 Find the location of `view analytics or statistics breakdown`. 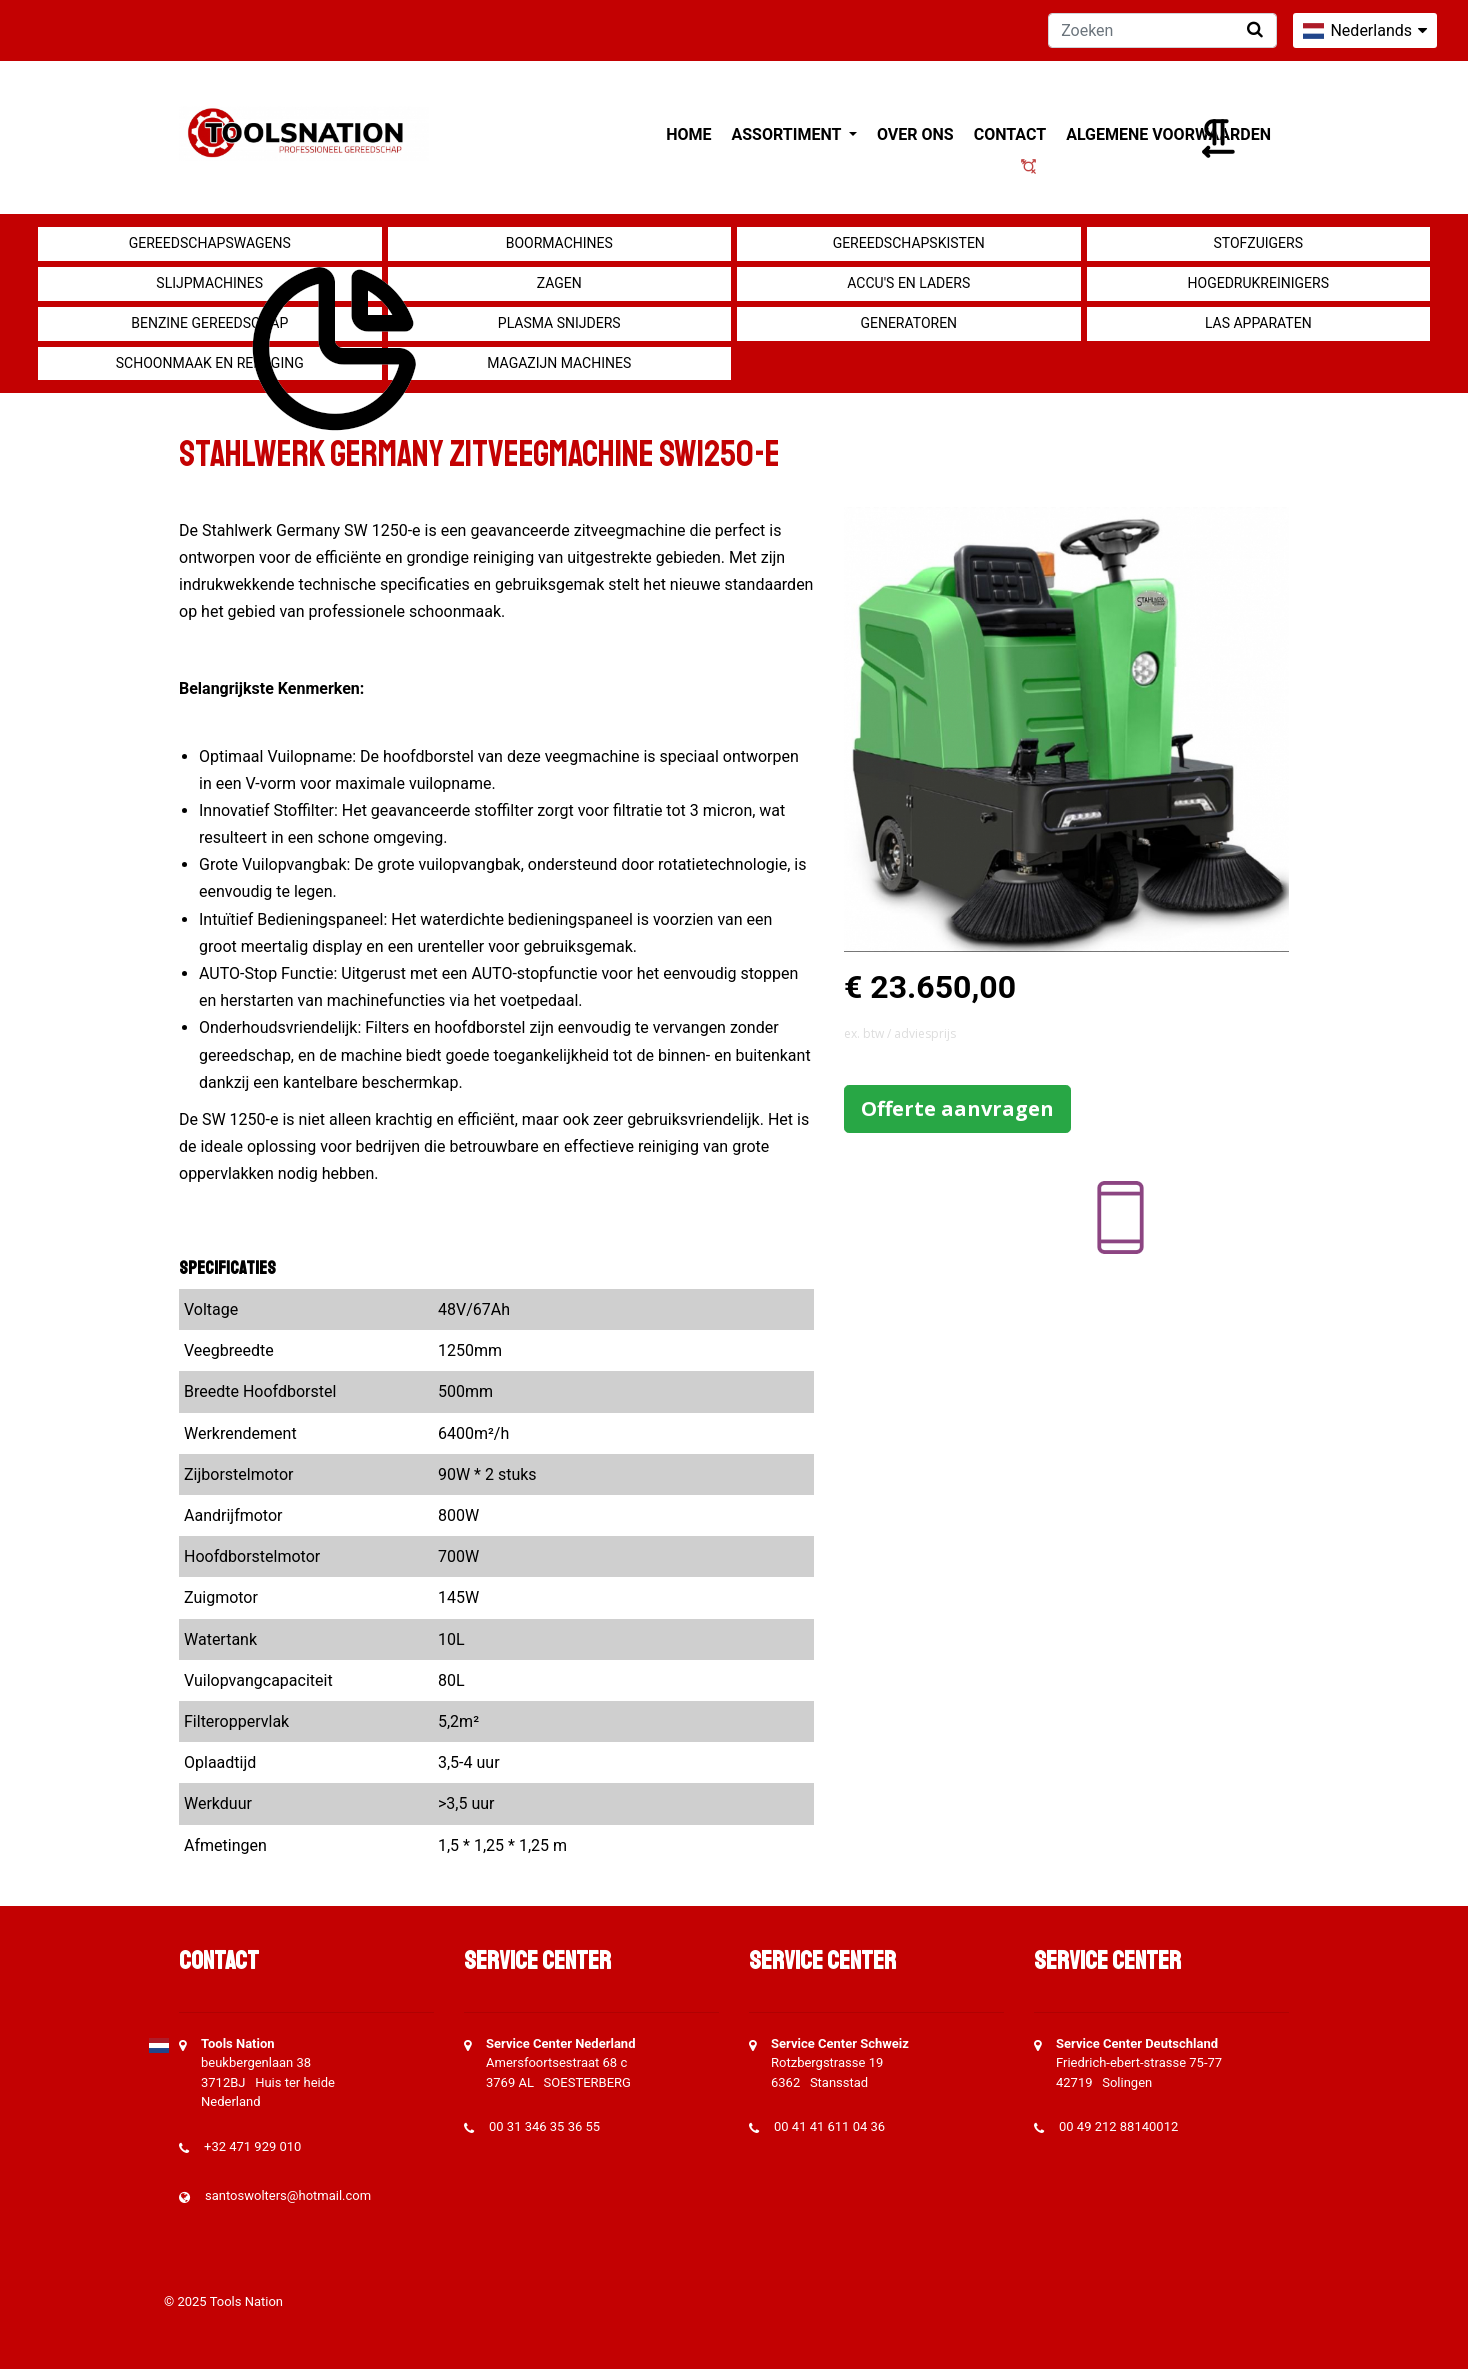

view analytics or statistics breakdown is located at coordinates (335, 348).